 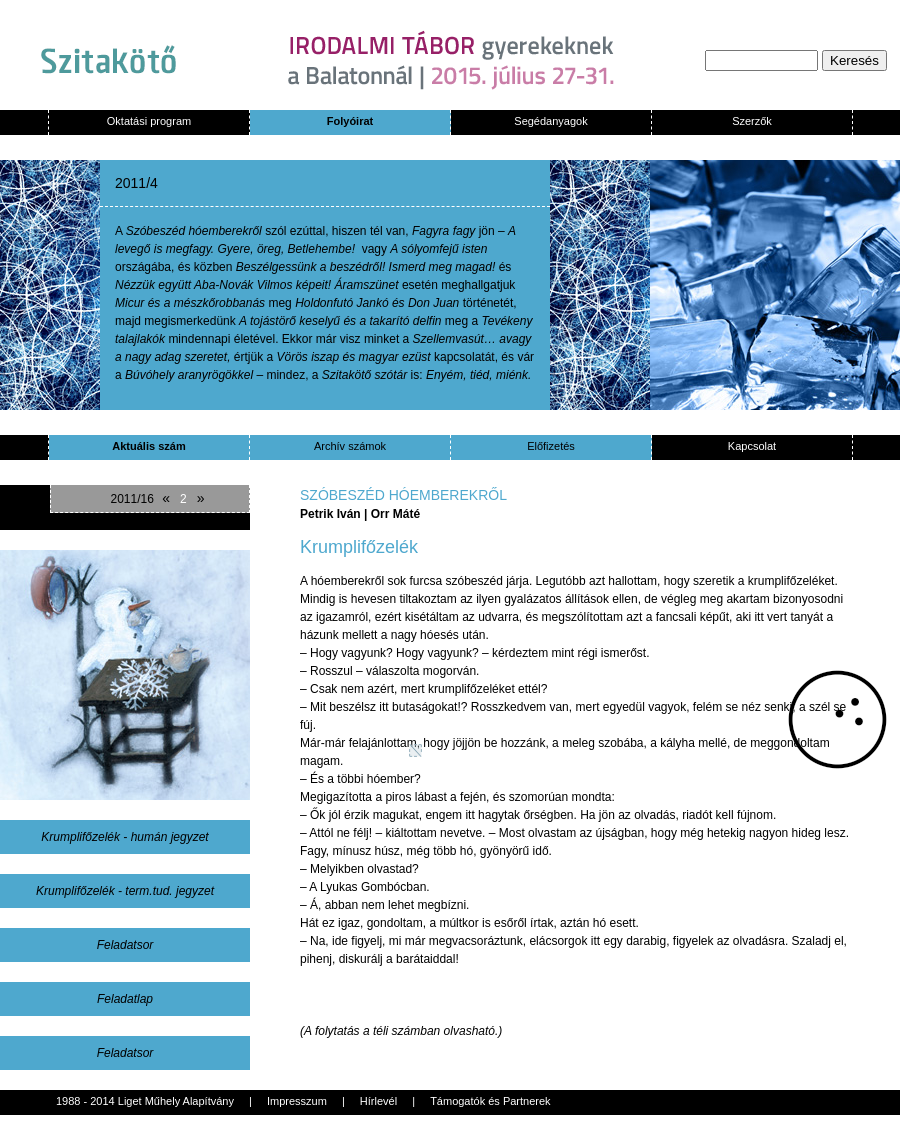 I want to click on disable or cancel current selection, so click(x=415, y=750).